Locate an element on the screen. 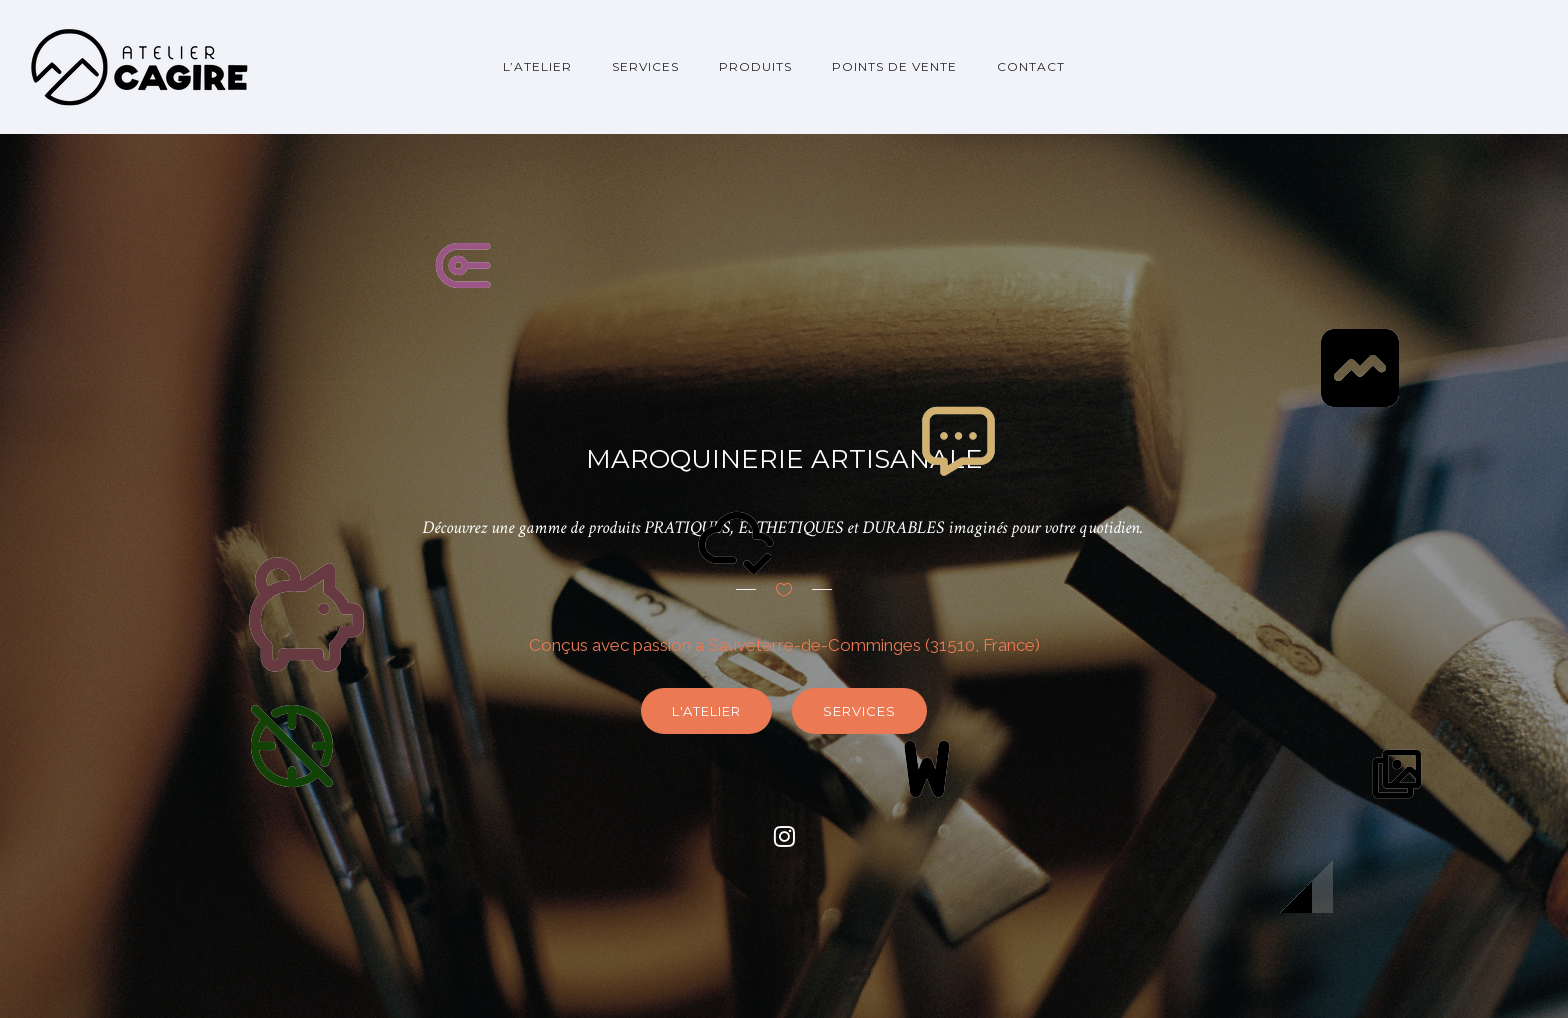 The image size is (1568, 1018). indicates a word or text-related feature is located at coordinates (927, 769).